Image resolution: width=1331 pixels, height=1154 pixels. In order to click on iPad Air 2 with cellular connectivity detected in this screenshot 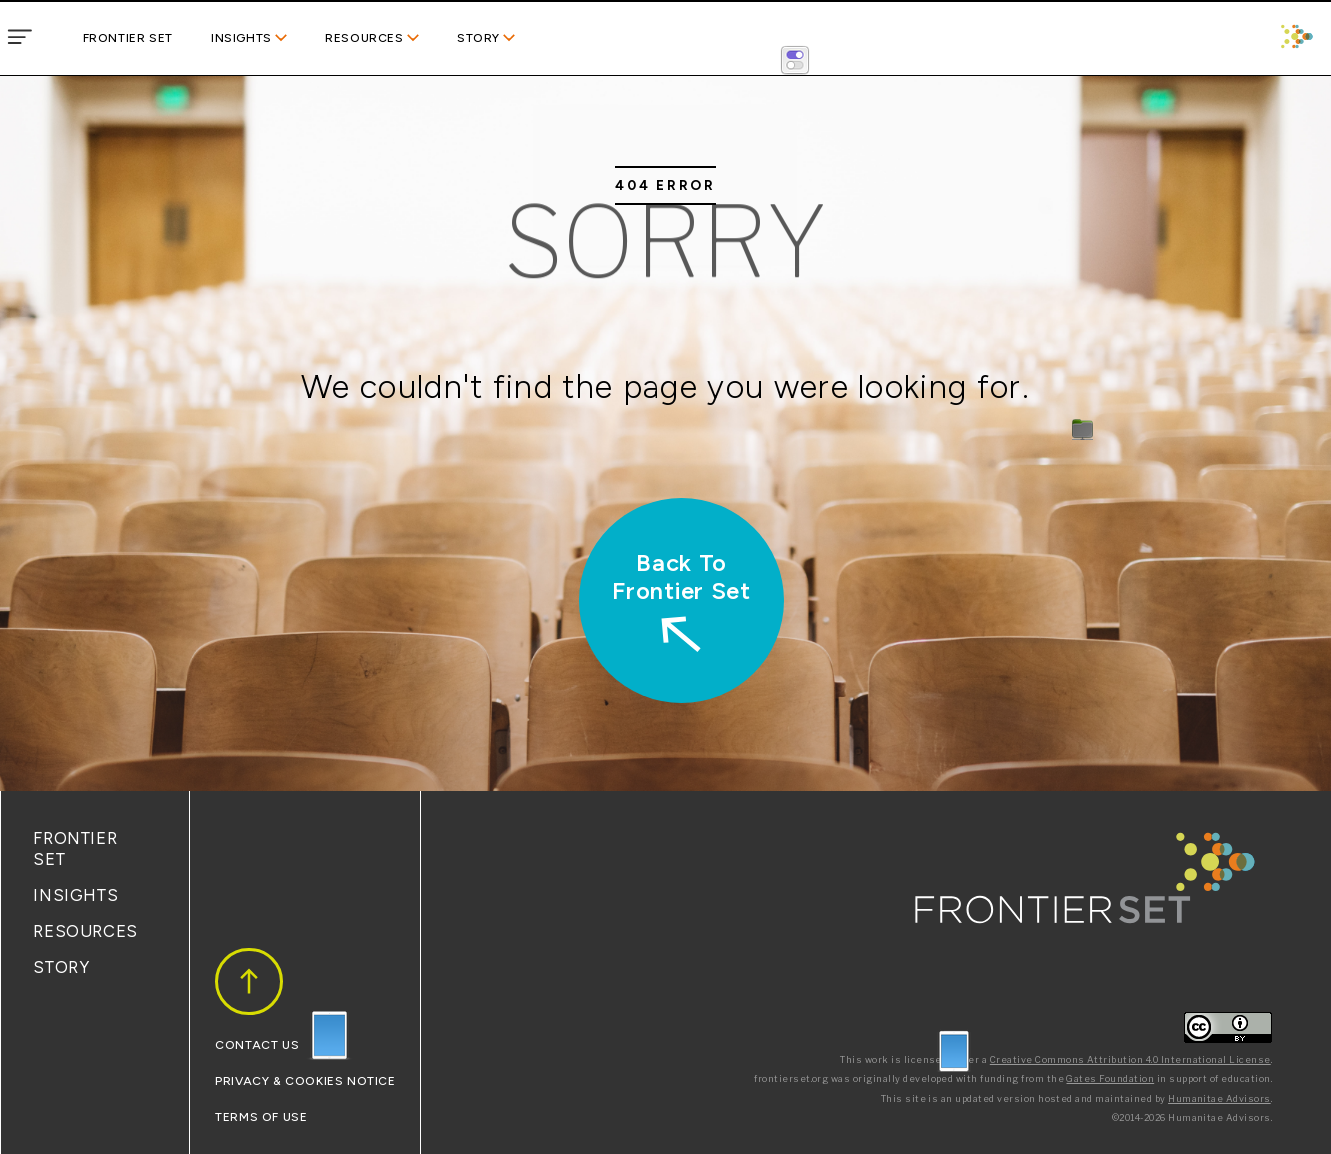, I will do `click(954, 1051)`.